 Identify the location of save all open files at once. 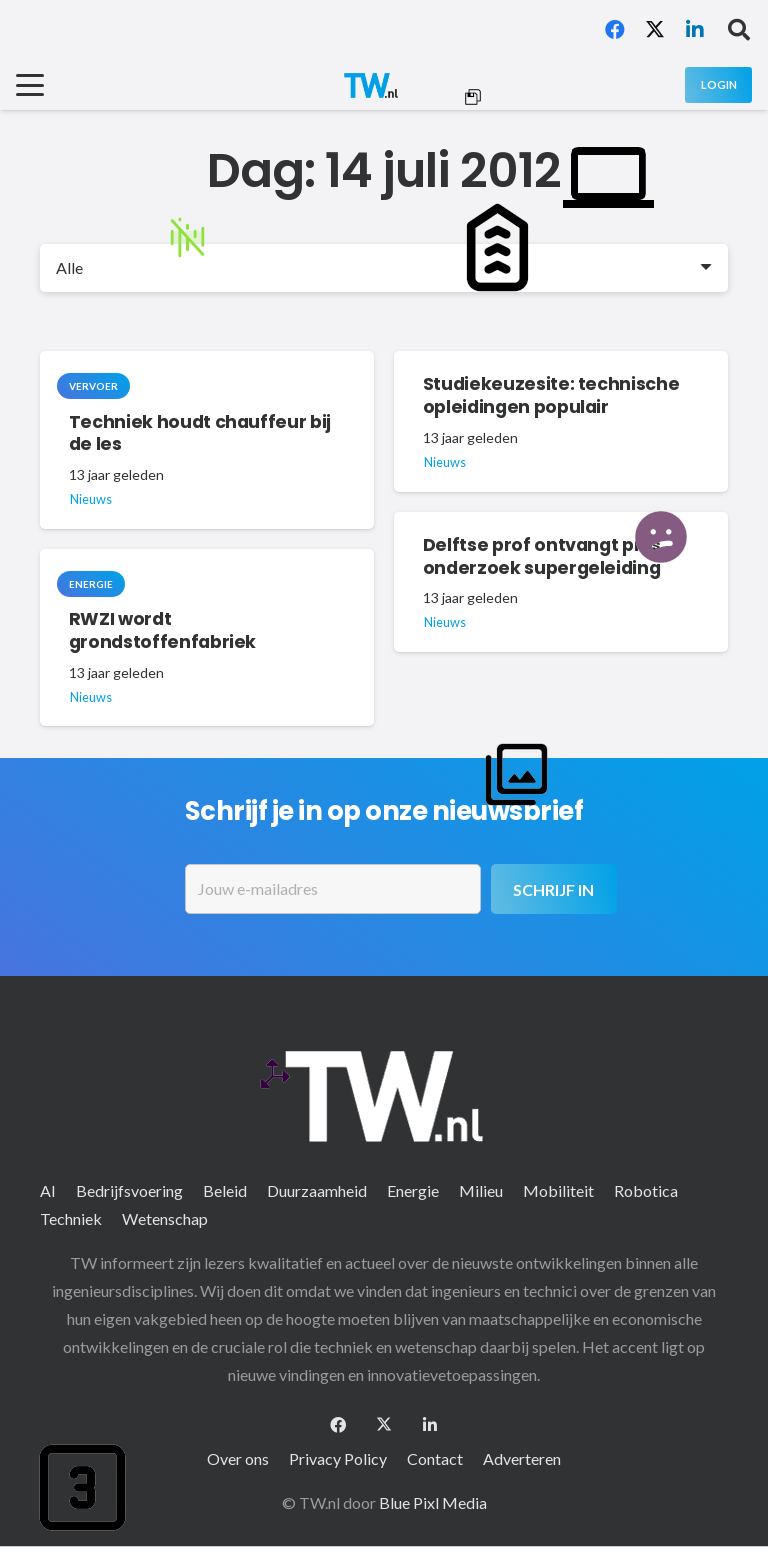
(473, 97).